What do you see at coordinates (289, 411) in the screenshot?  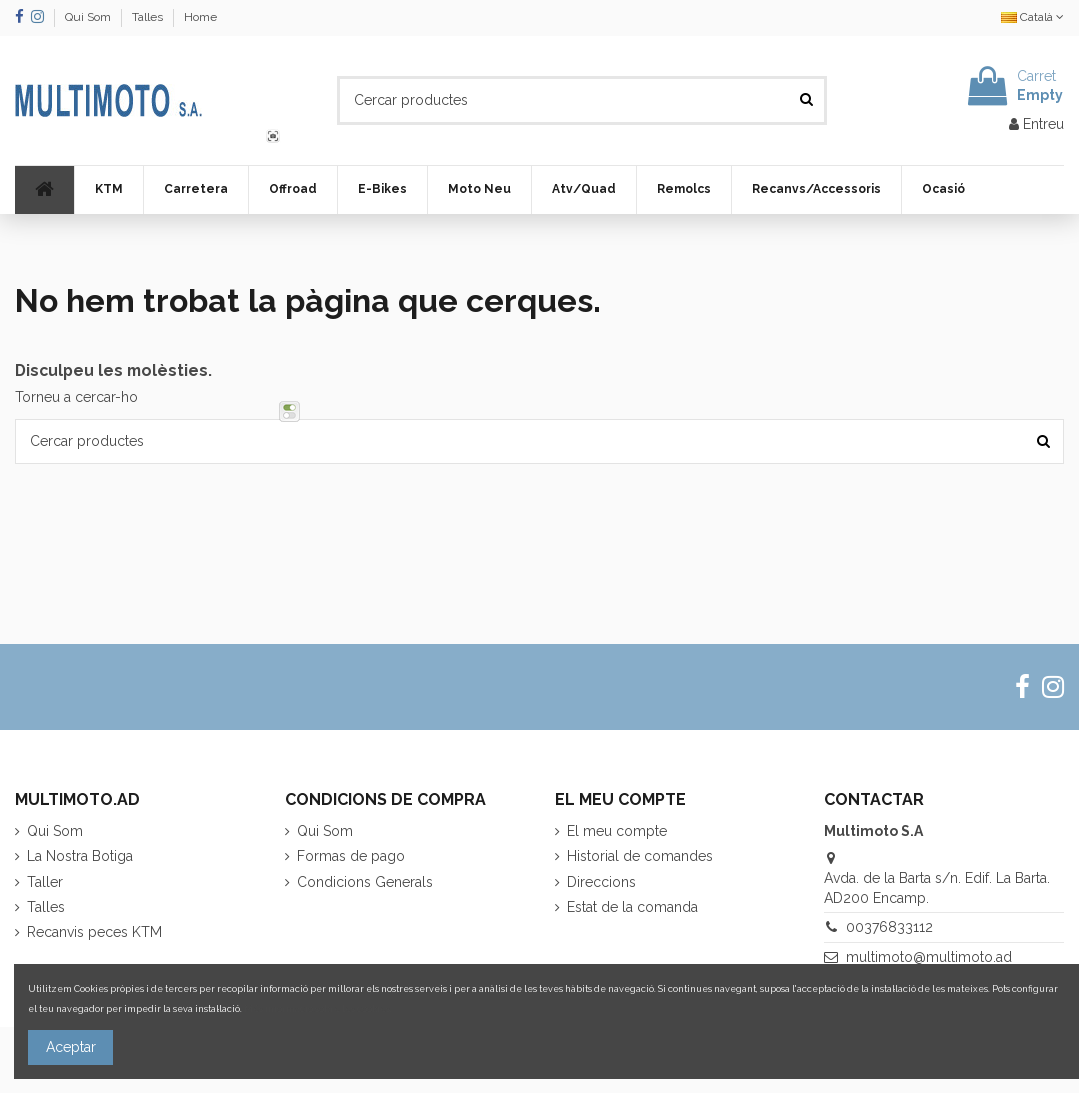 I see `open system settings or preferences` at bounding box center [289, 411].